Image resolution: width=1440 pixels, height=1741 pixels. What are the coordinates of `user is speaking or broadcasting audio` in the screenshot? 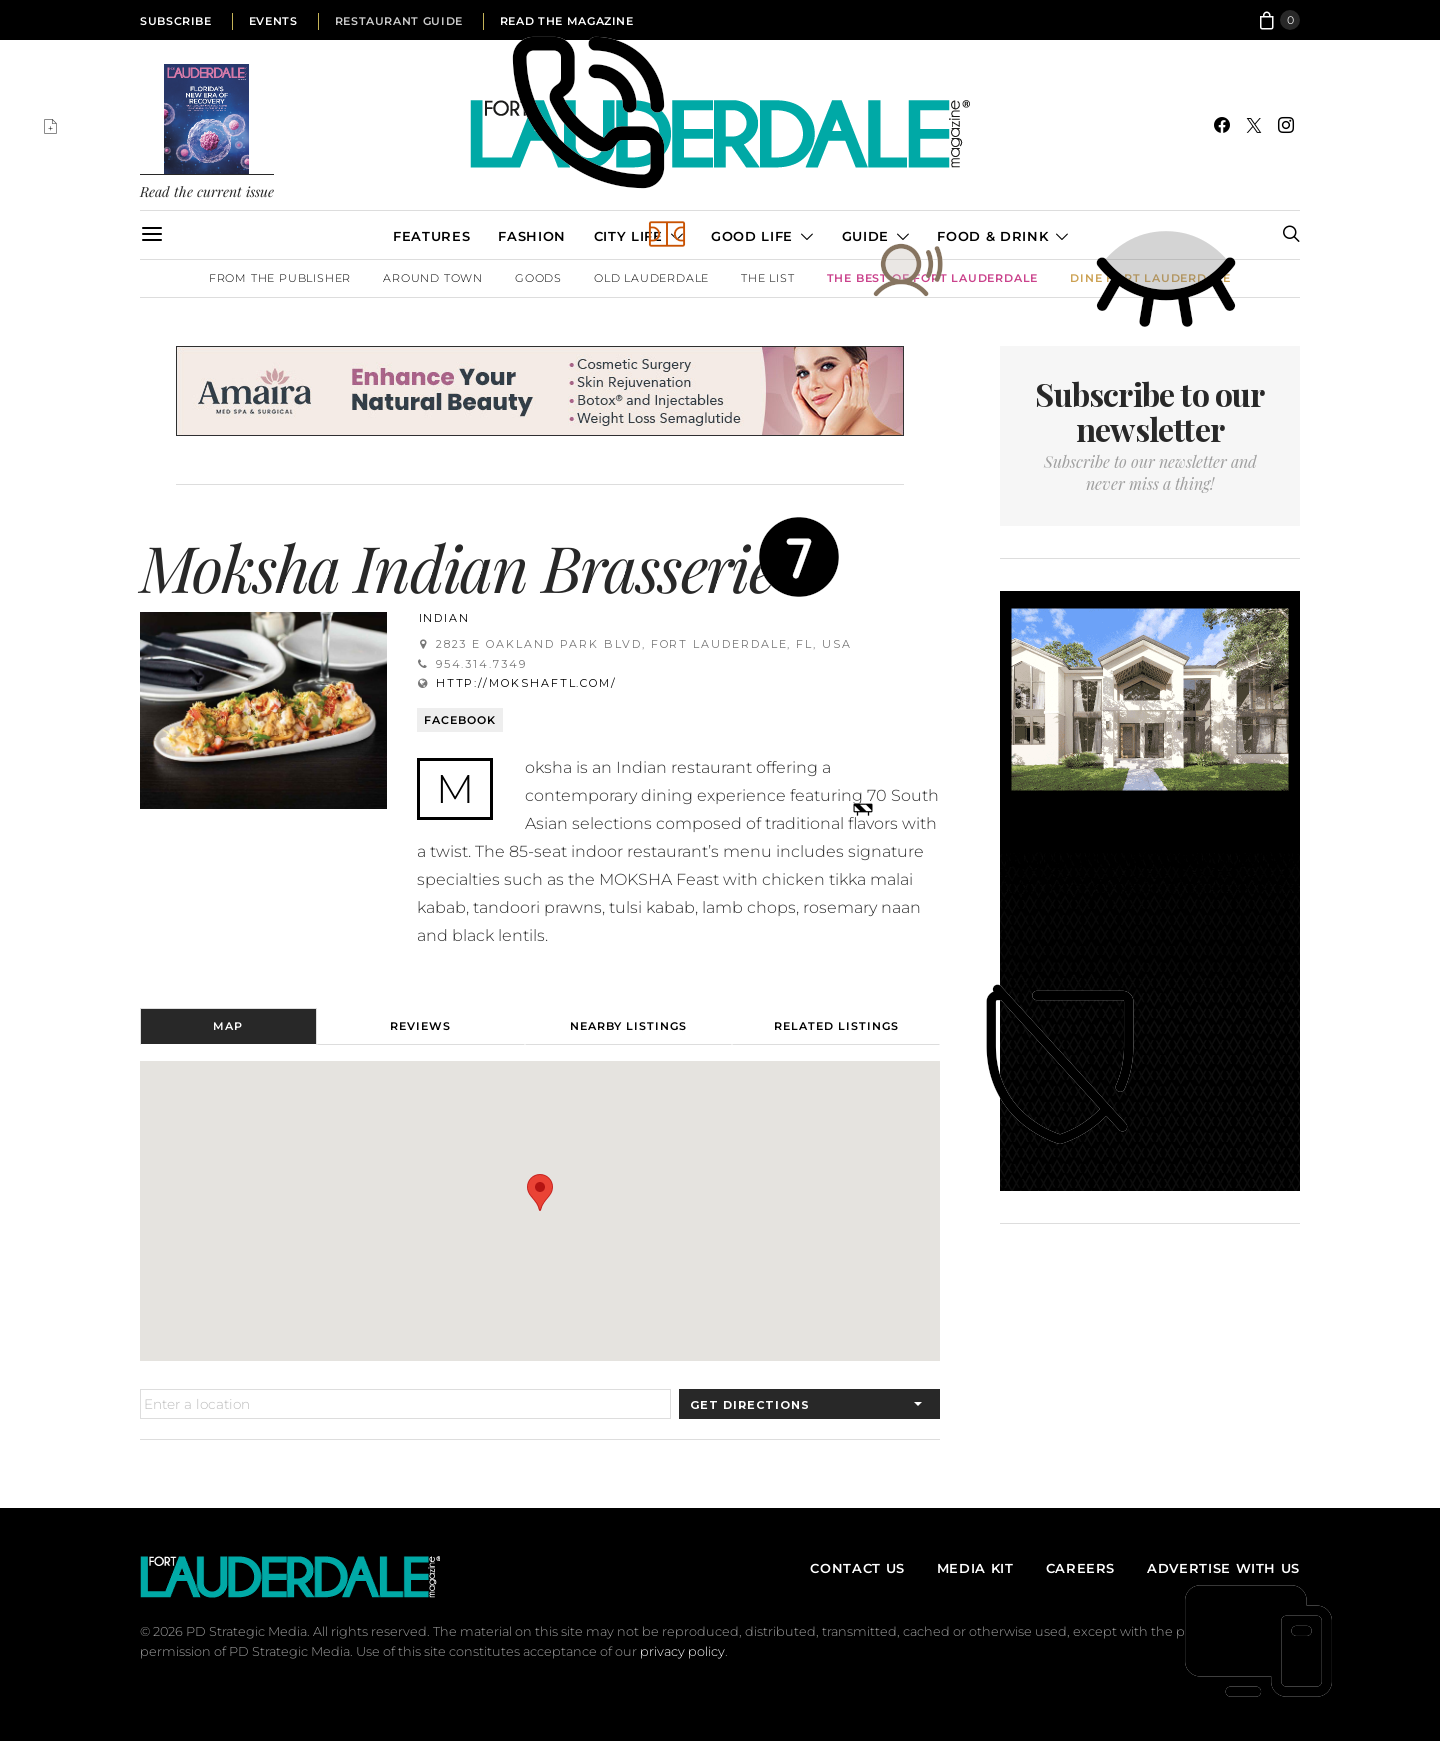 It's located at (907, 270).